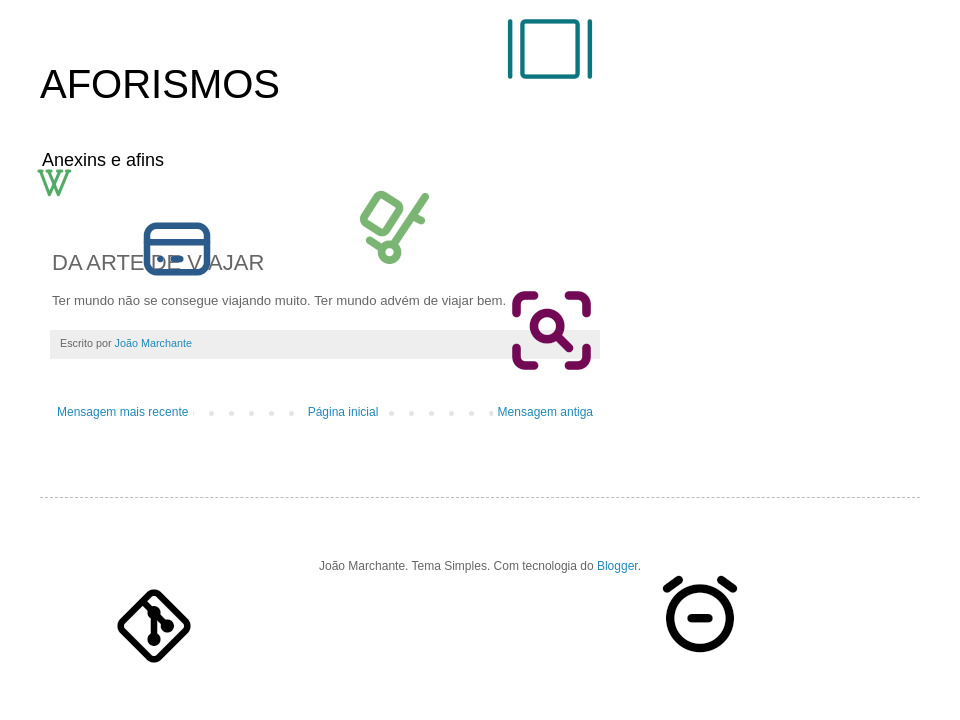 The width and height of the screenshot is (960, 720). I want to click on access git repository settings, so click(154, 626).